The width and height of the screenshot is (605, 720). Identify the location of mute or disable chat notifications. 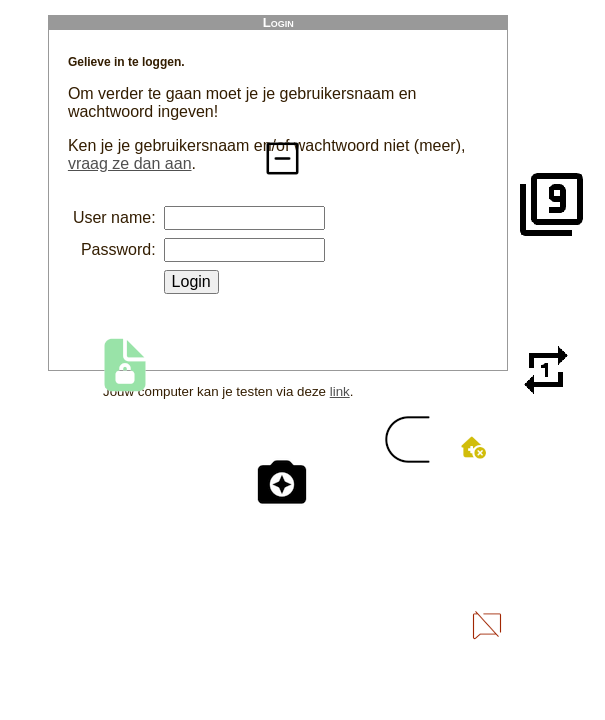
(487, 624).